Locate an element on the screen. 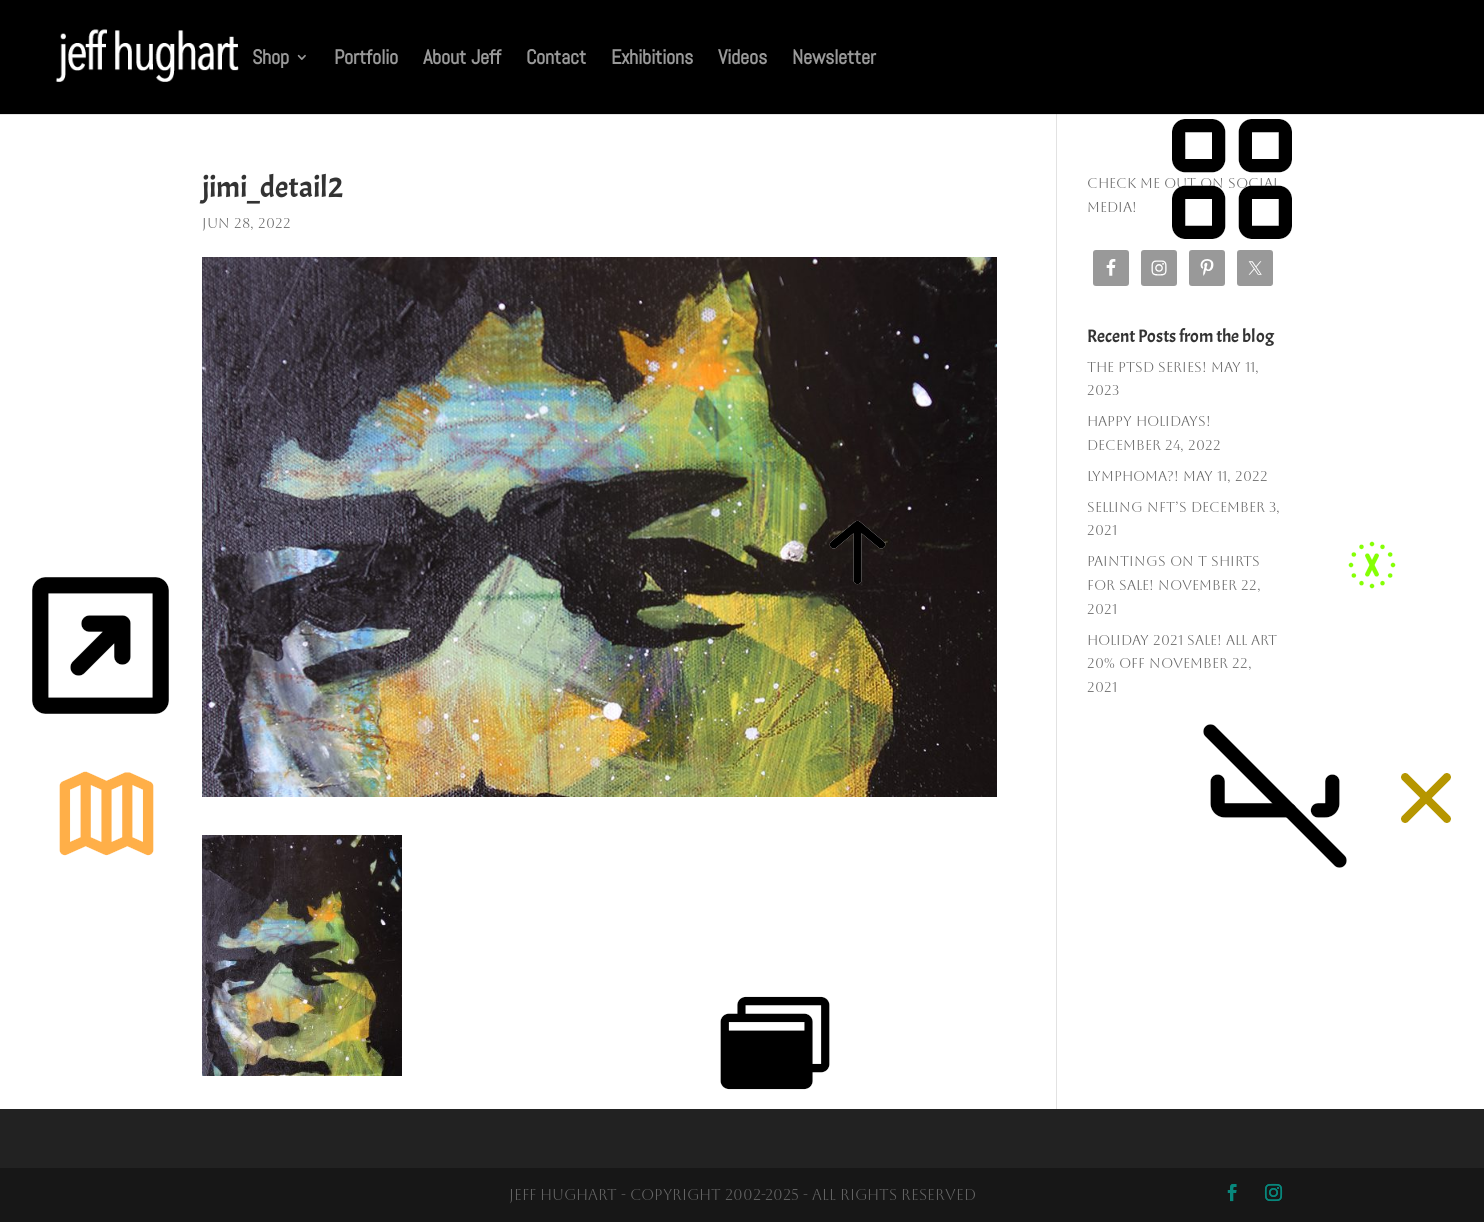  disable spacebar or space key input is located at coordinates (1275, 796).